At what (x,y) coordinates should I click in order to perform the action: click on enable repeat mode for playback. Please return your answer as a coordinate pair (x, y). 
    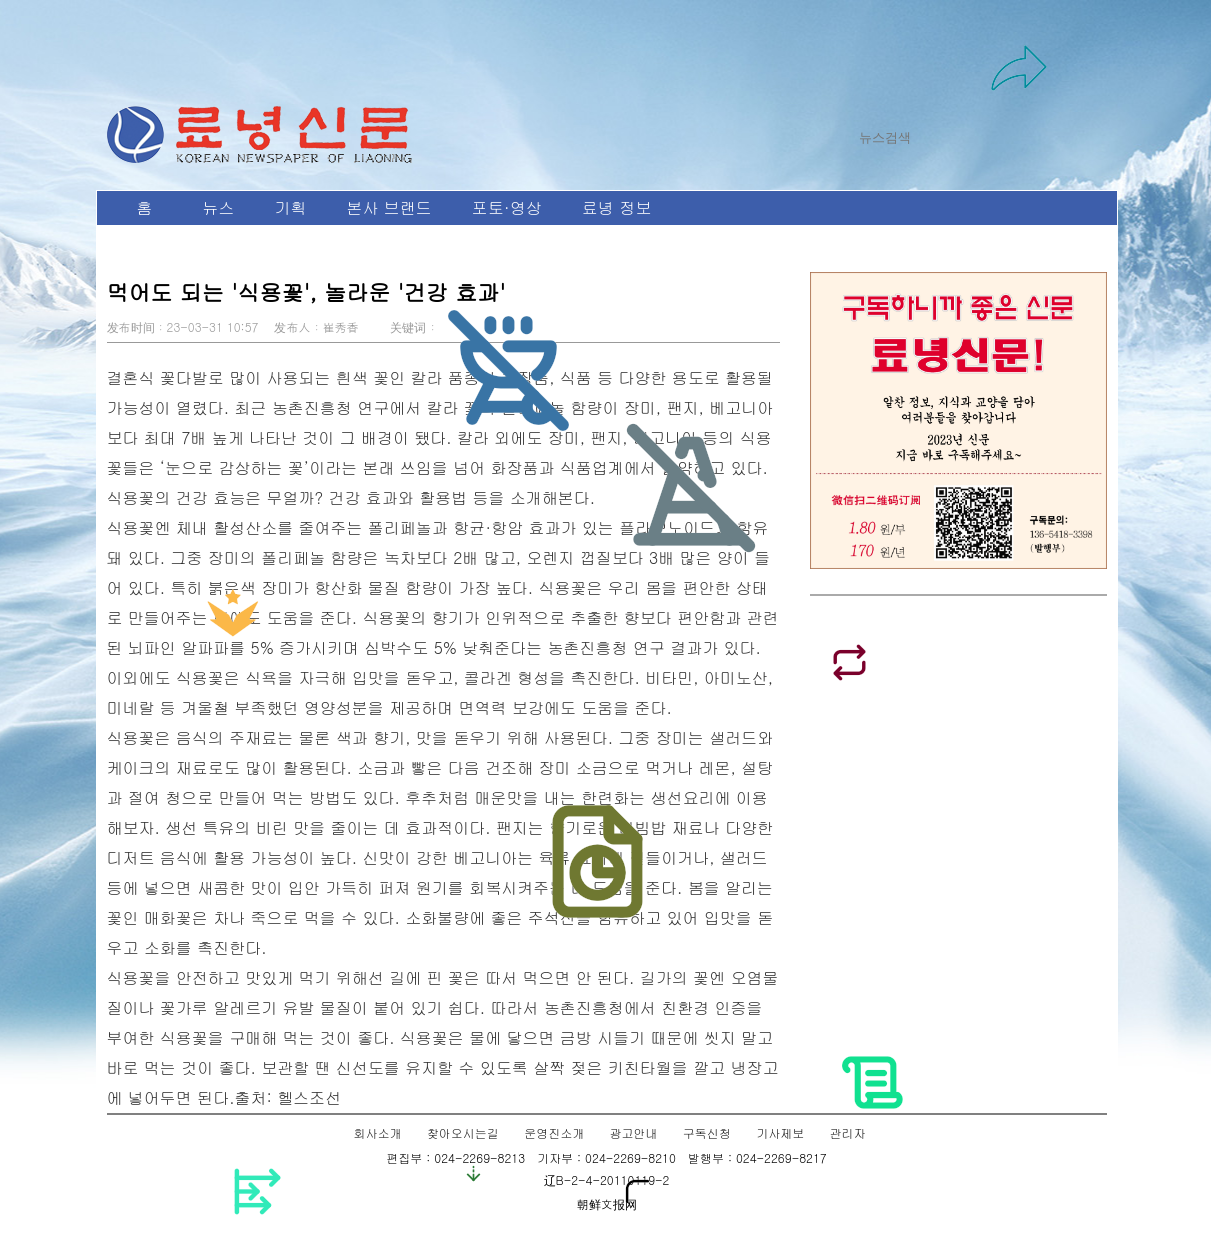
    Looking at the image, I should click on (849, 662).